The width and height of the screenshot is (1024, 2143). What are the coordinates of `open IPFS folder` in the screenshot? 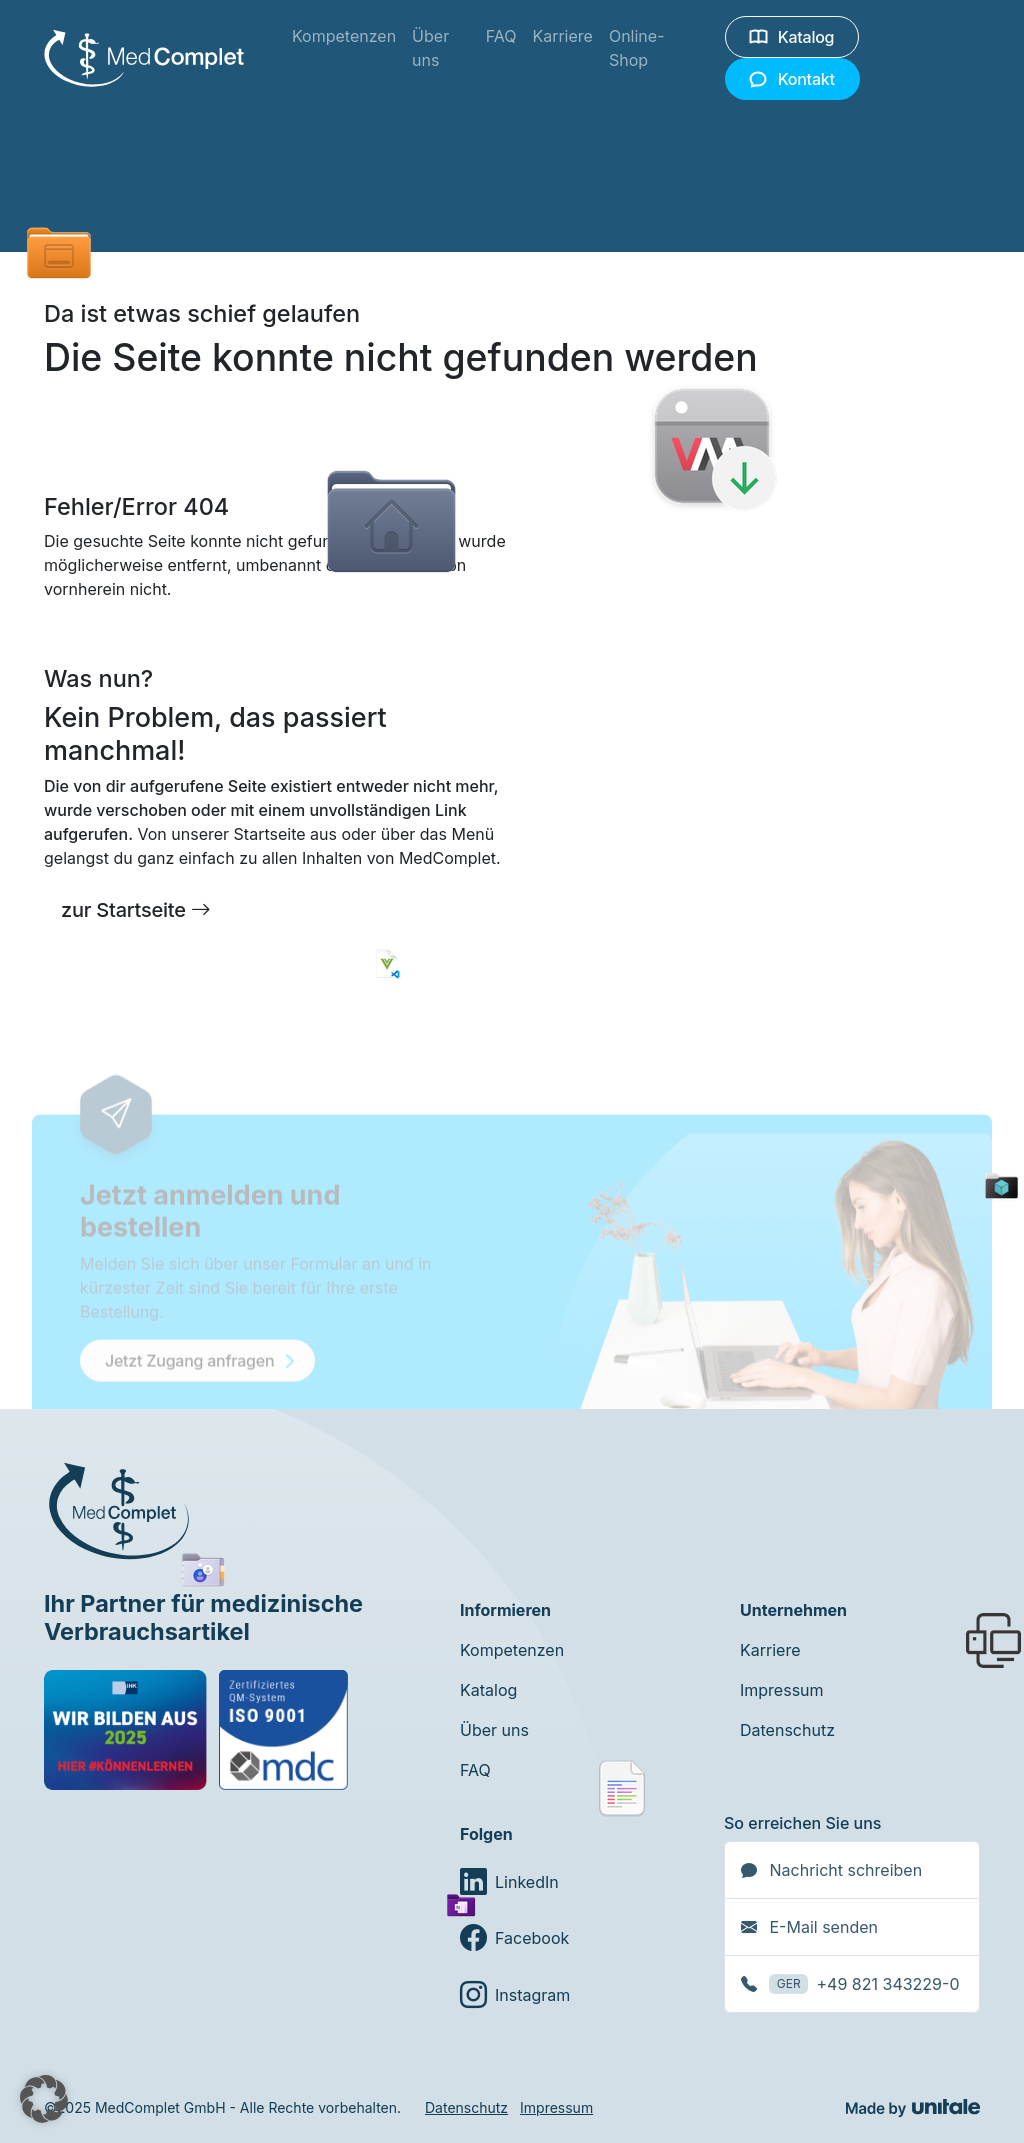 It's located at (1001, 1186).